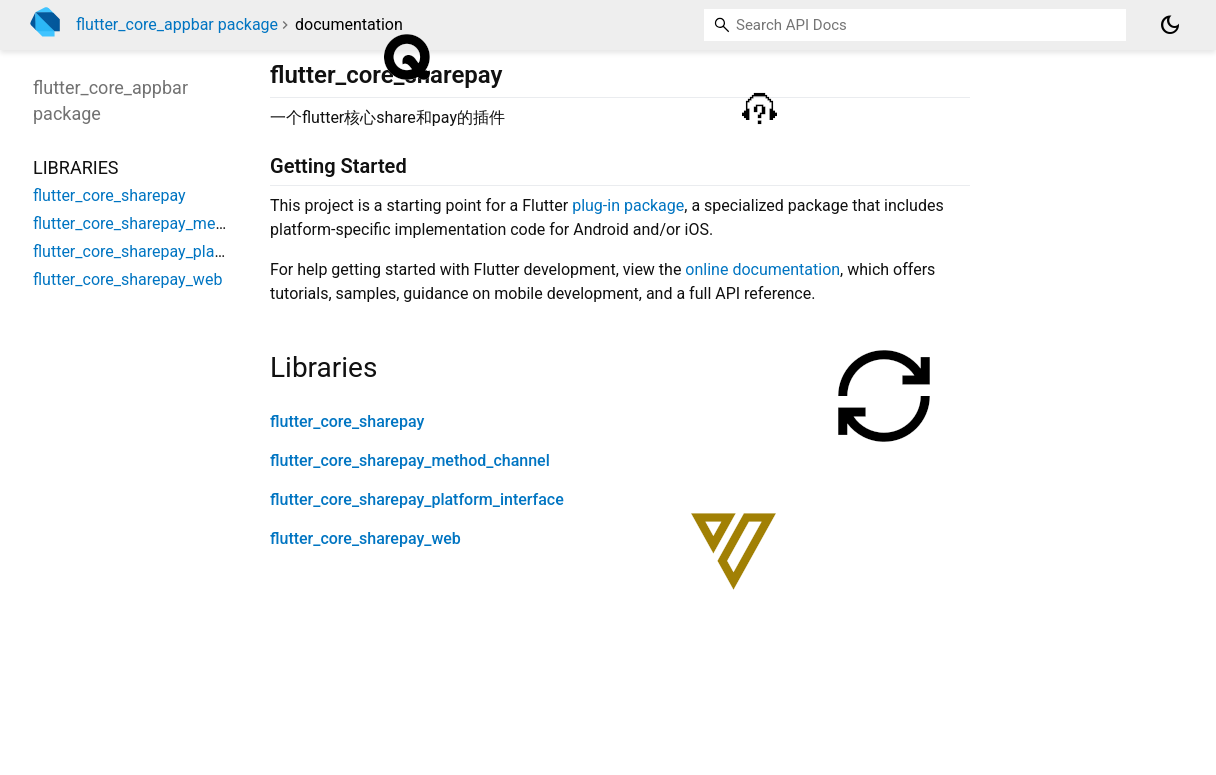  Describe the element at coordinates (407, 57) in the screenshot. I see `open qase test management platform` at that location.